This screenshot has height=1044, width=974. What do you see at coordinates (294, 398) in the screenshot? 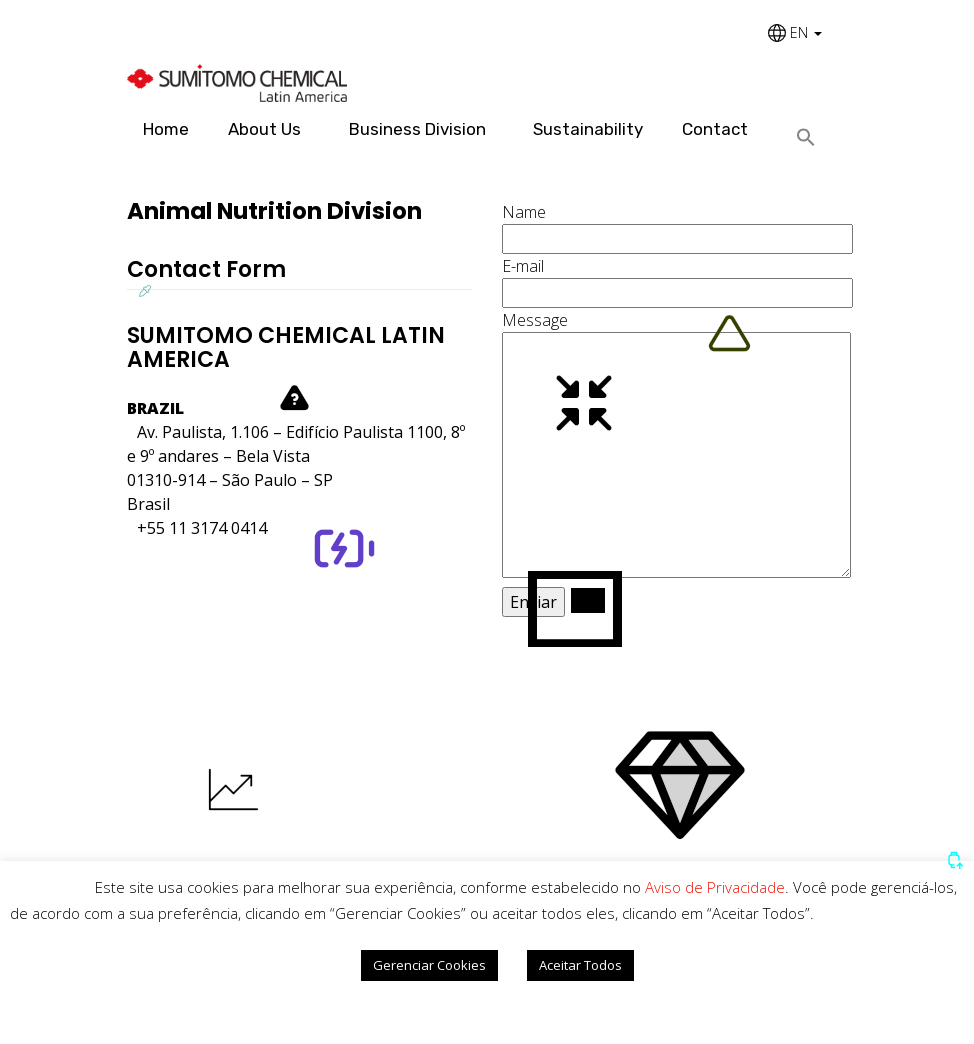
I see `indicates a warning or caution that requires attention` at bounding box center [294, 398].